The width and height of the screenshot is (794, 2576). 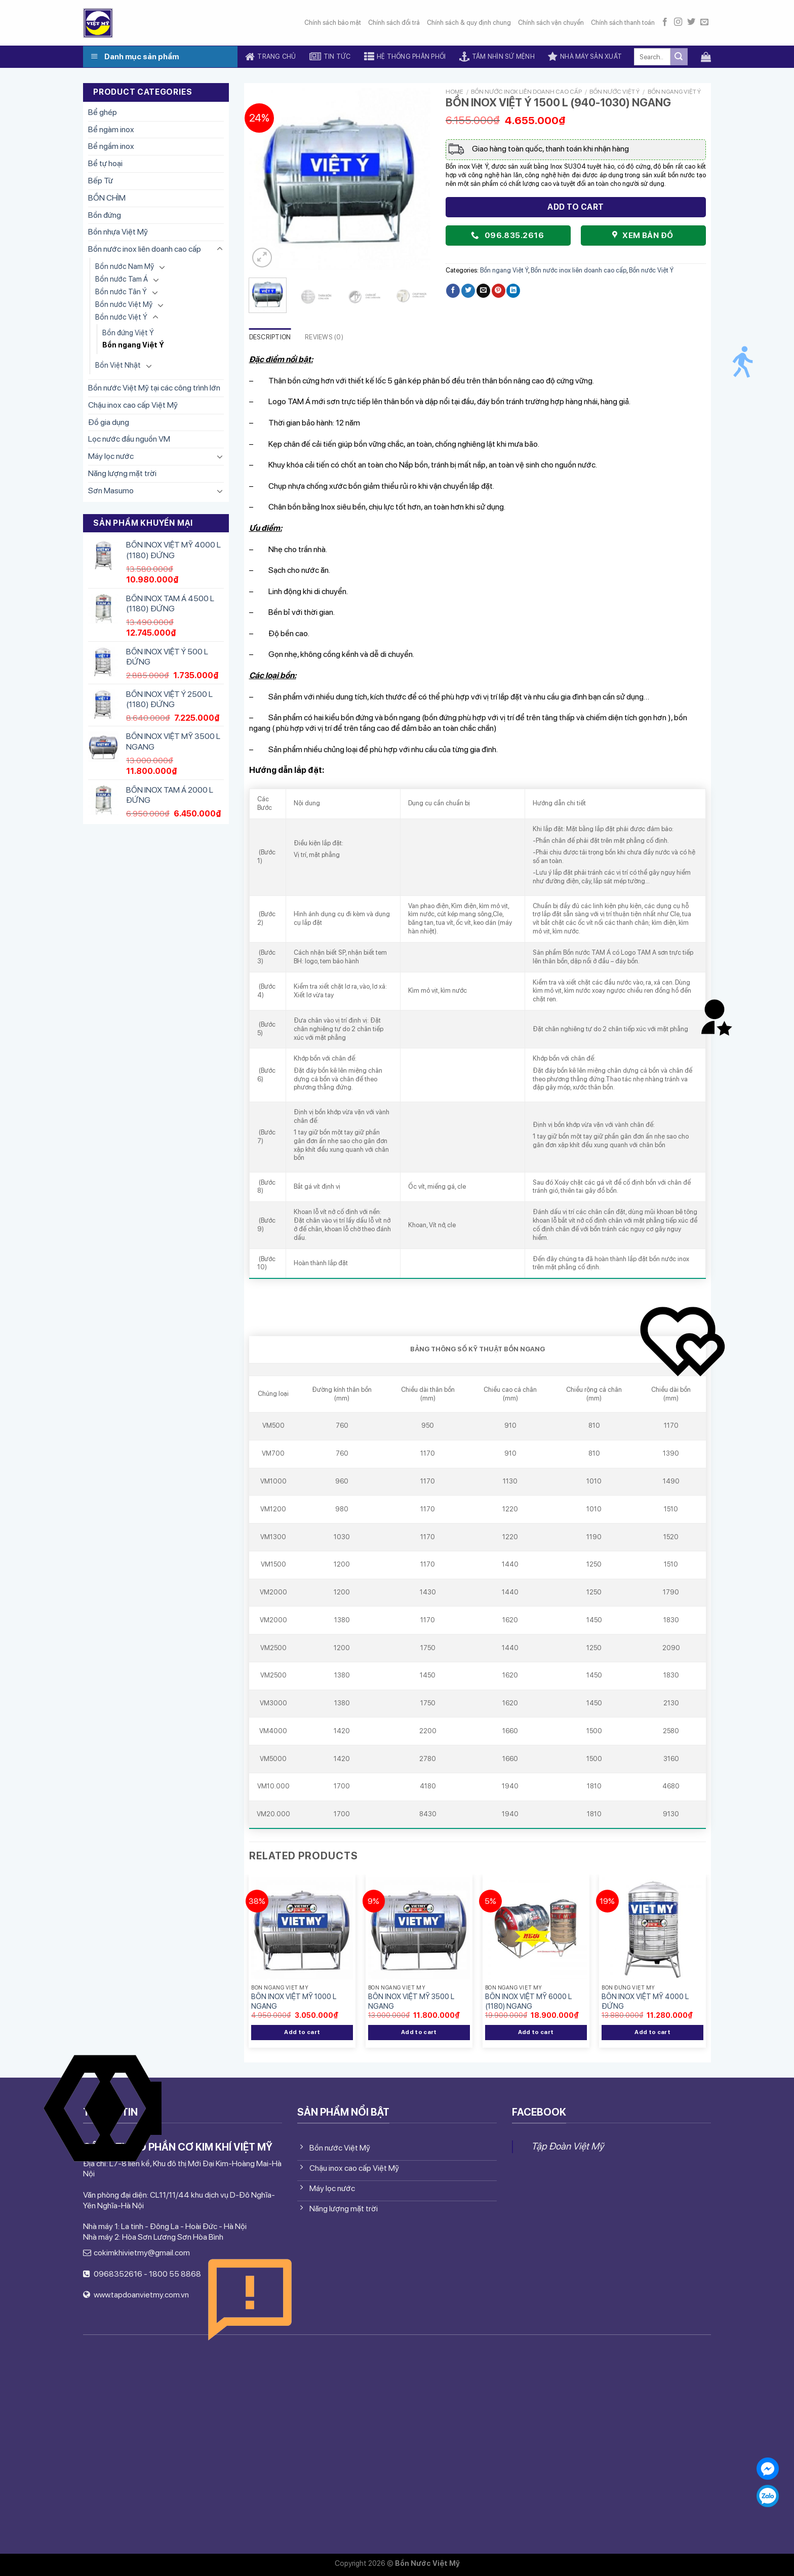 I want to click on select walking directions, so click(x=742, y=362).